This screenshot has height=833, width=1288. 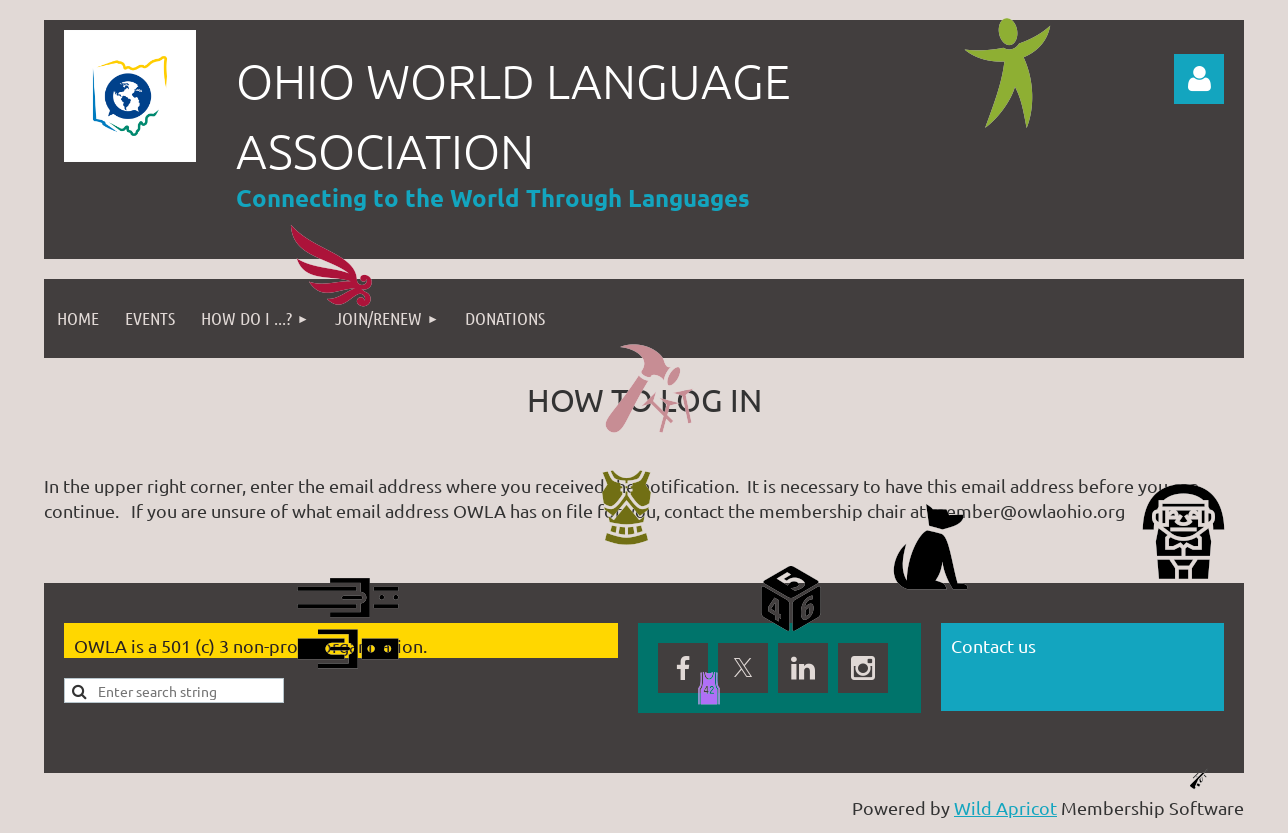 What do you see at coordinates (649, 388) in the screenshot?
I see `access construction or building tools` at bounding box center [649, 388].